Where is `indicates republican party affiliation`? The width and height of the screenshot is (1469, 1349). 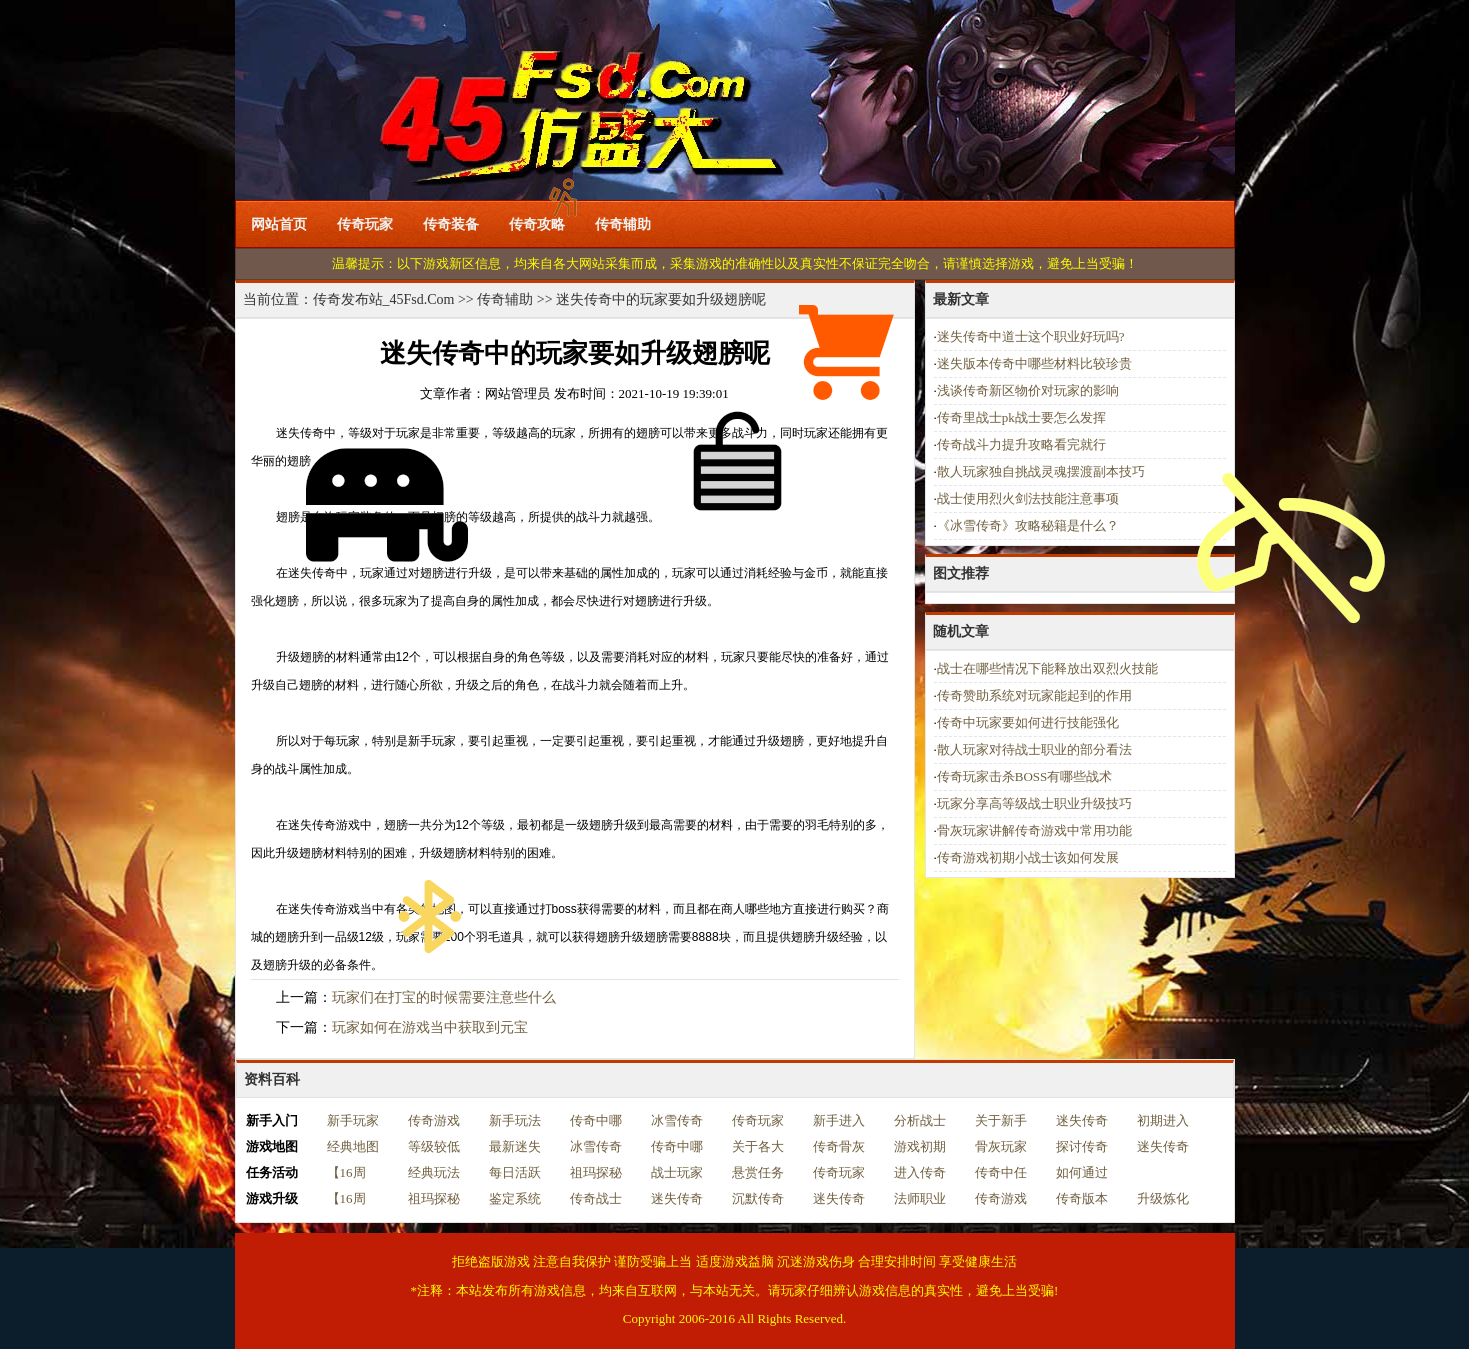 indicates republican party affiliation is located at coordinates (387, 505).